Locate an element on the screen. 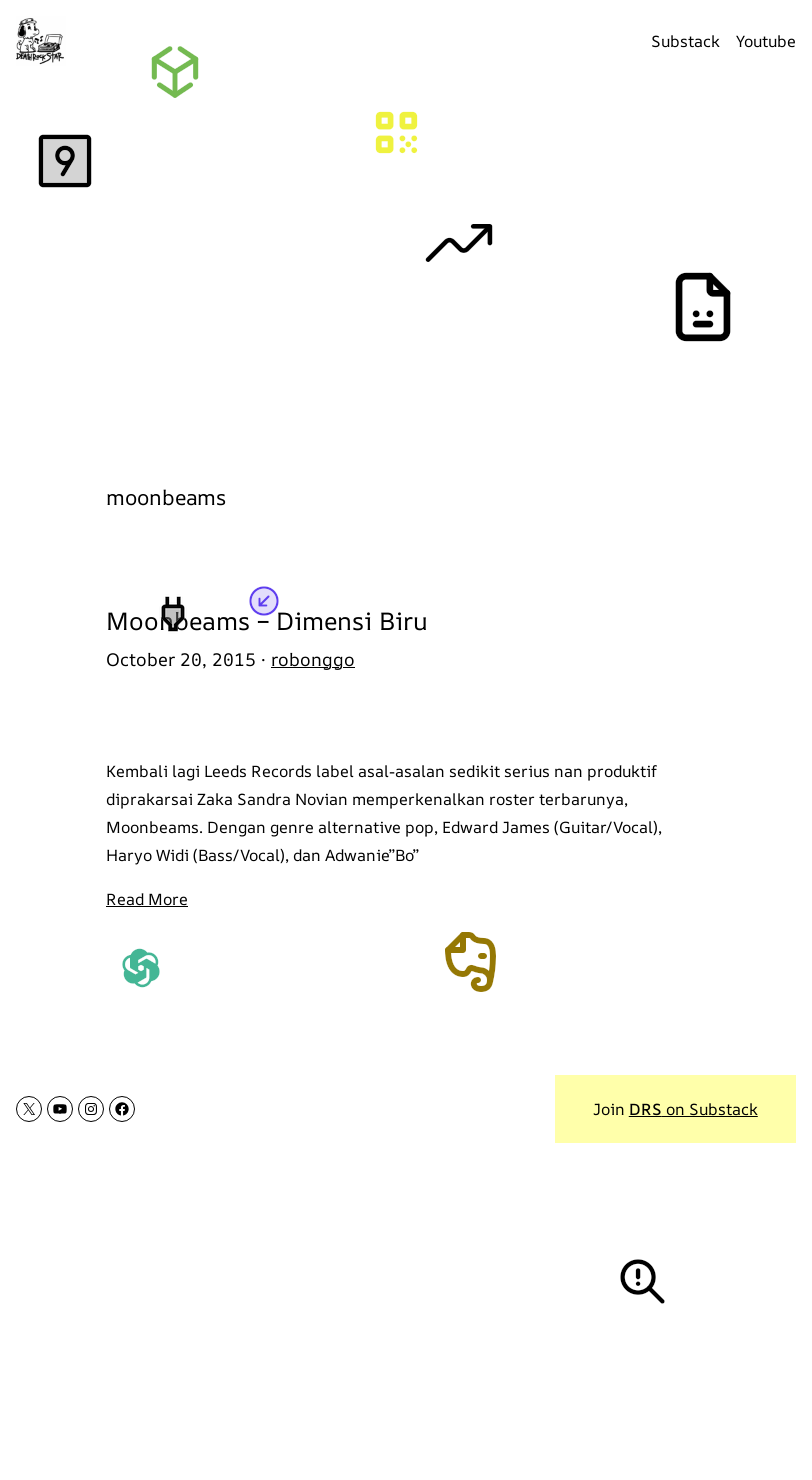 This screenshot has height=1480, width=812. search error or warning is located at coordinates (642, 1281).